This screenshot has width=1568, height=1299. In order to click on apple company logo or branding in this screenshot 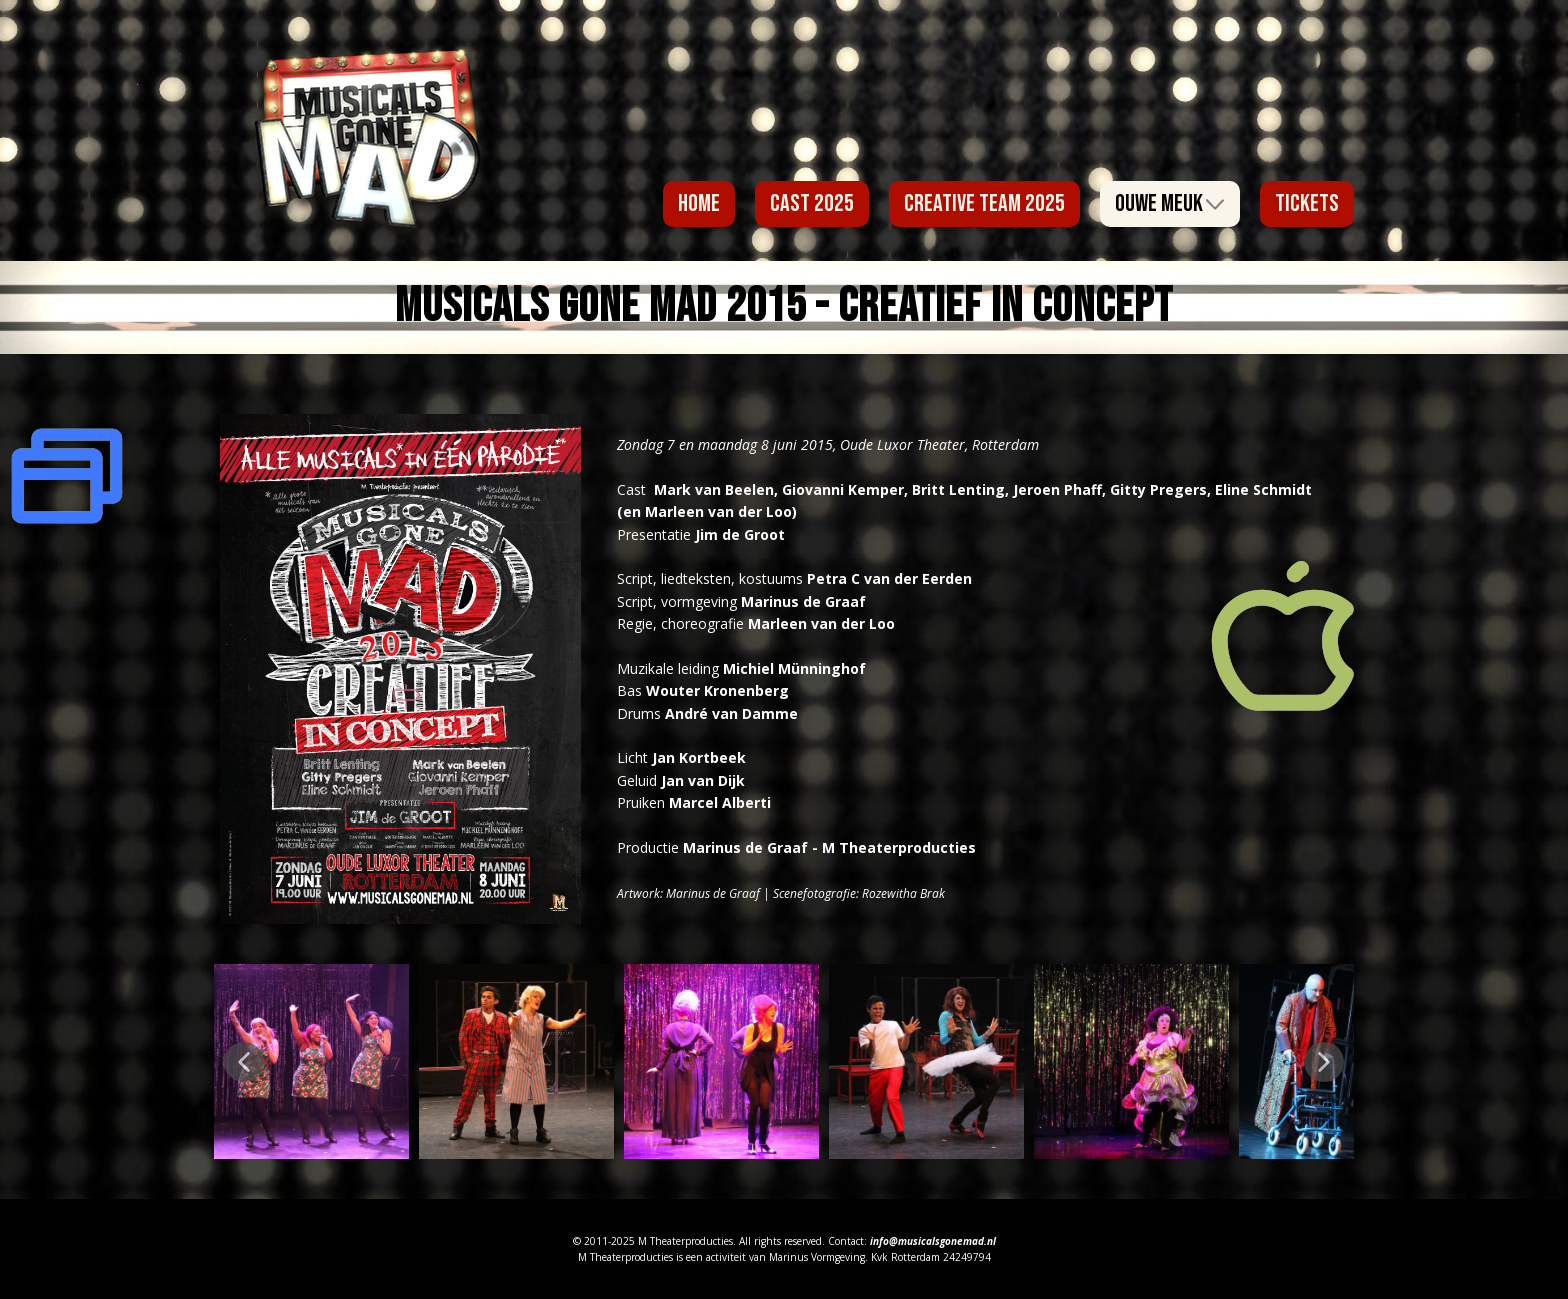, I will do `click(1288, 645)`.